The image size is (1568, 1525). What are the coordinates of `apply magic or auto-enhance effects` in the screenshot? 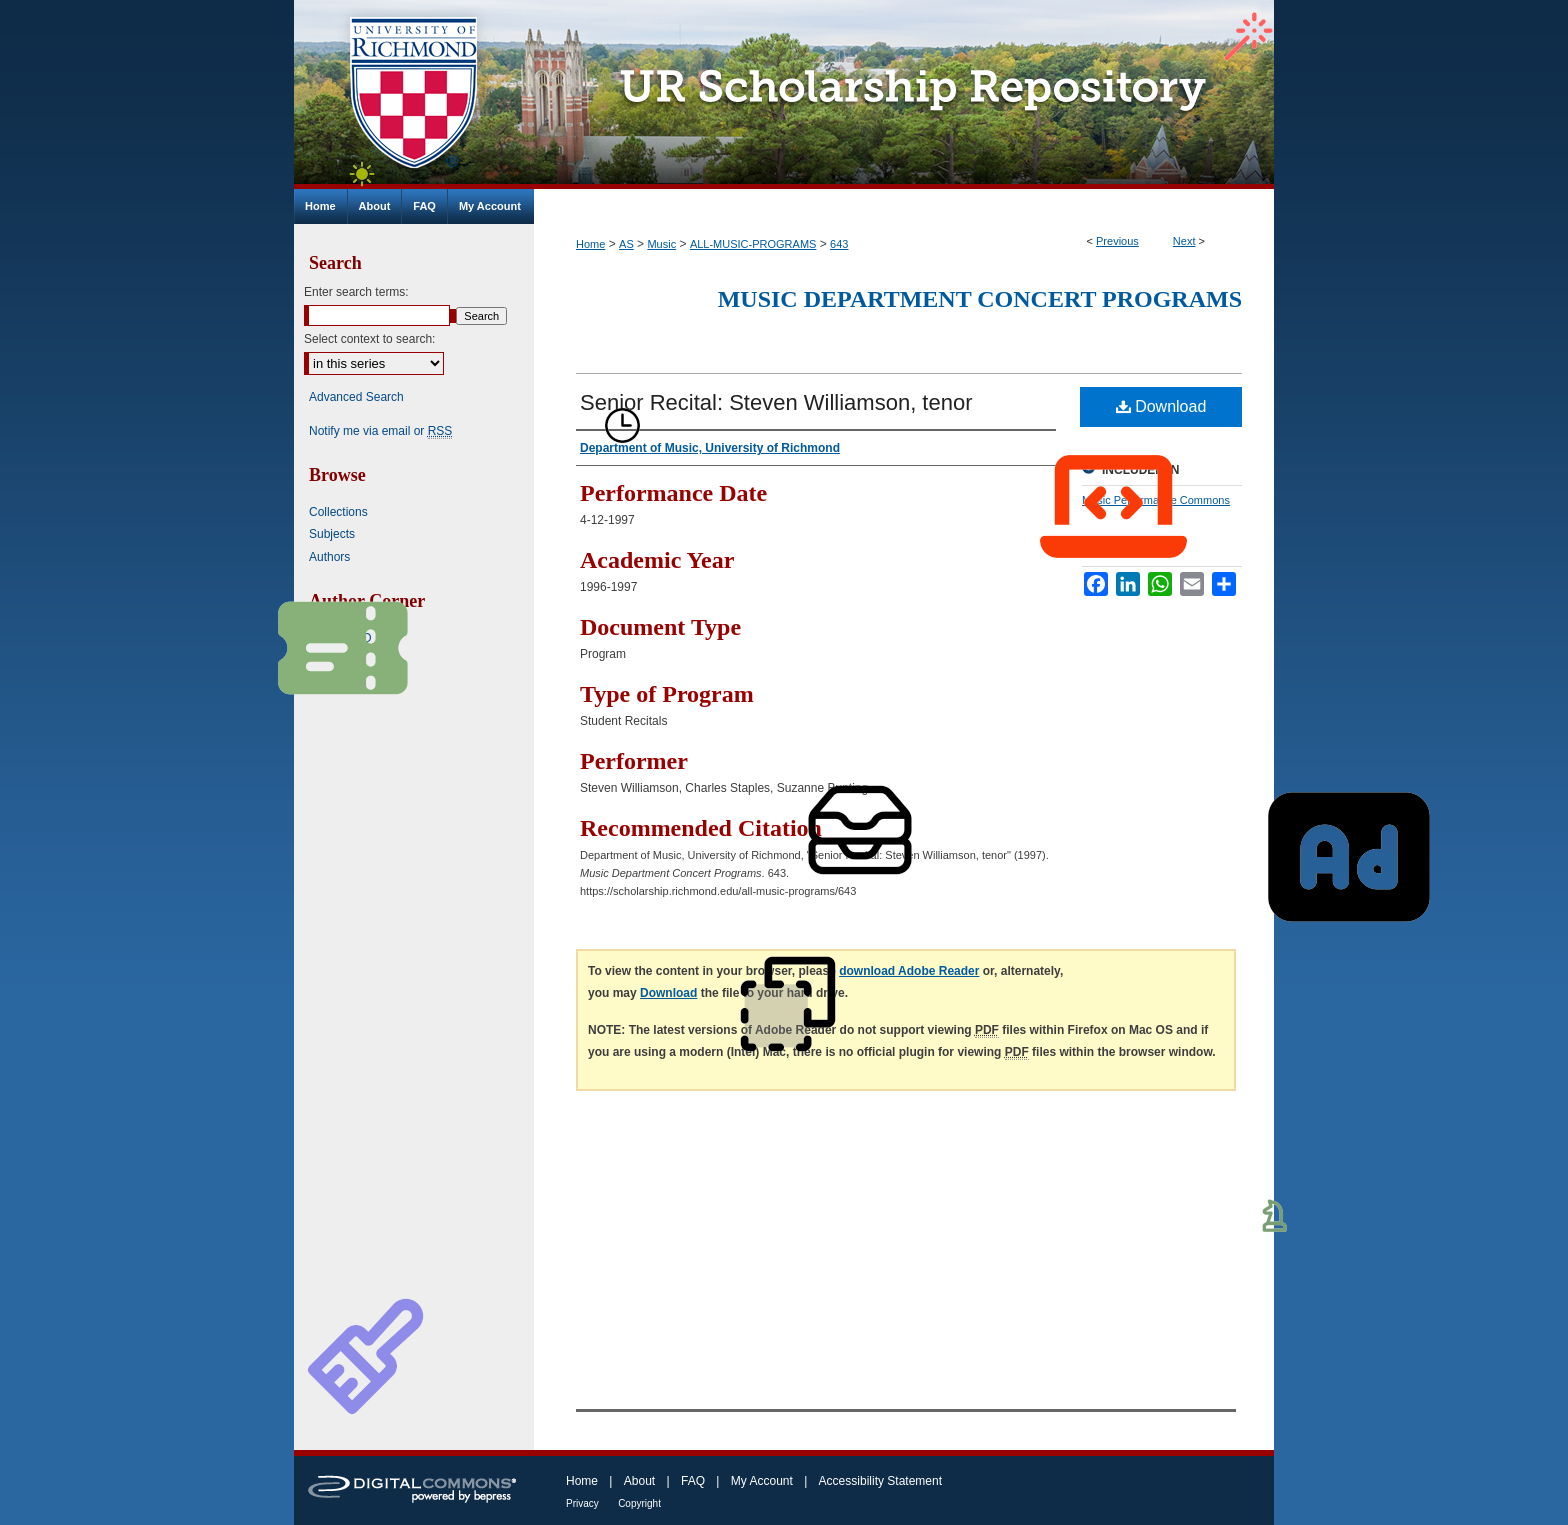 It's located at (1247, 37).